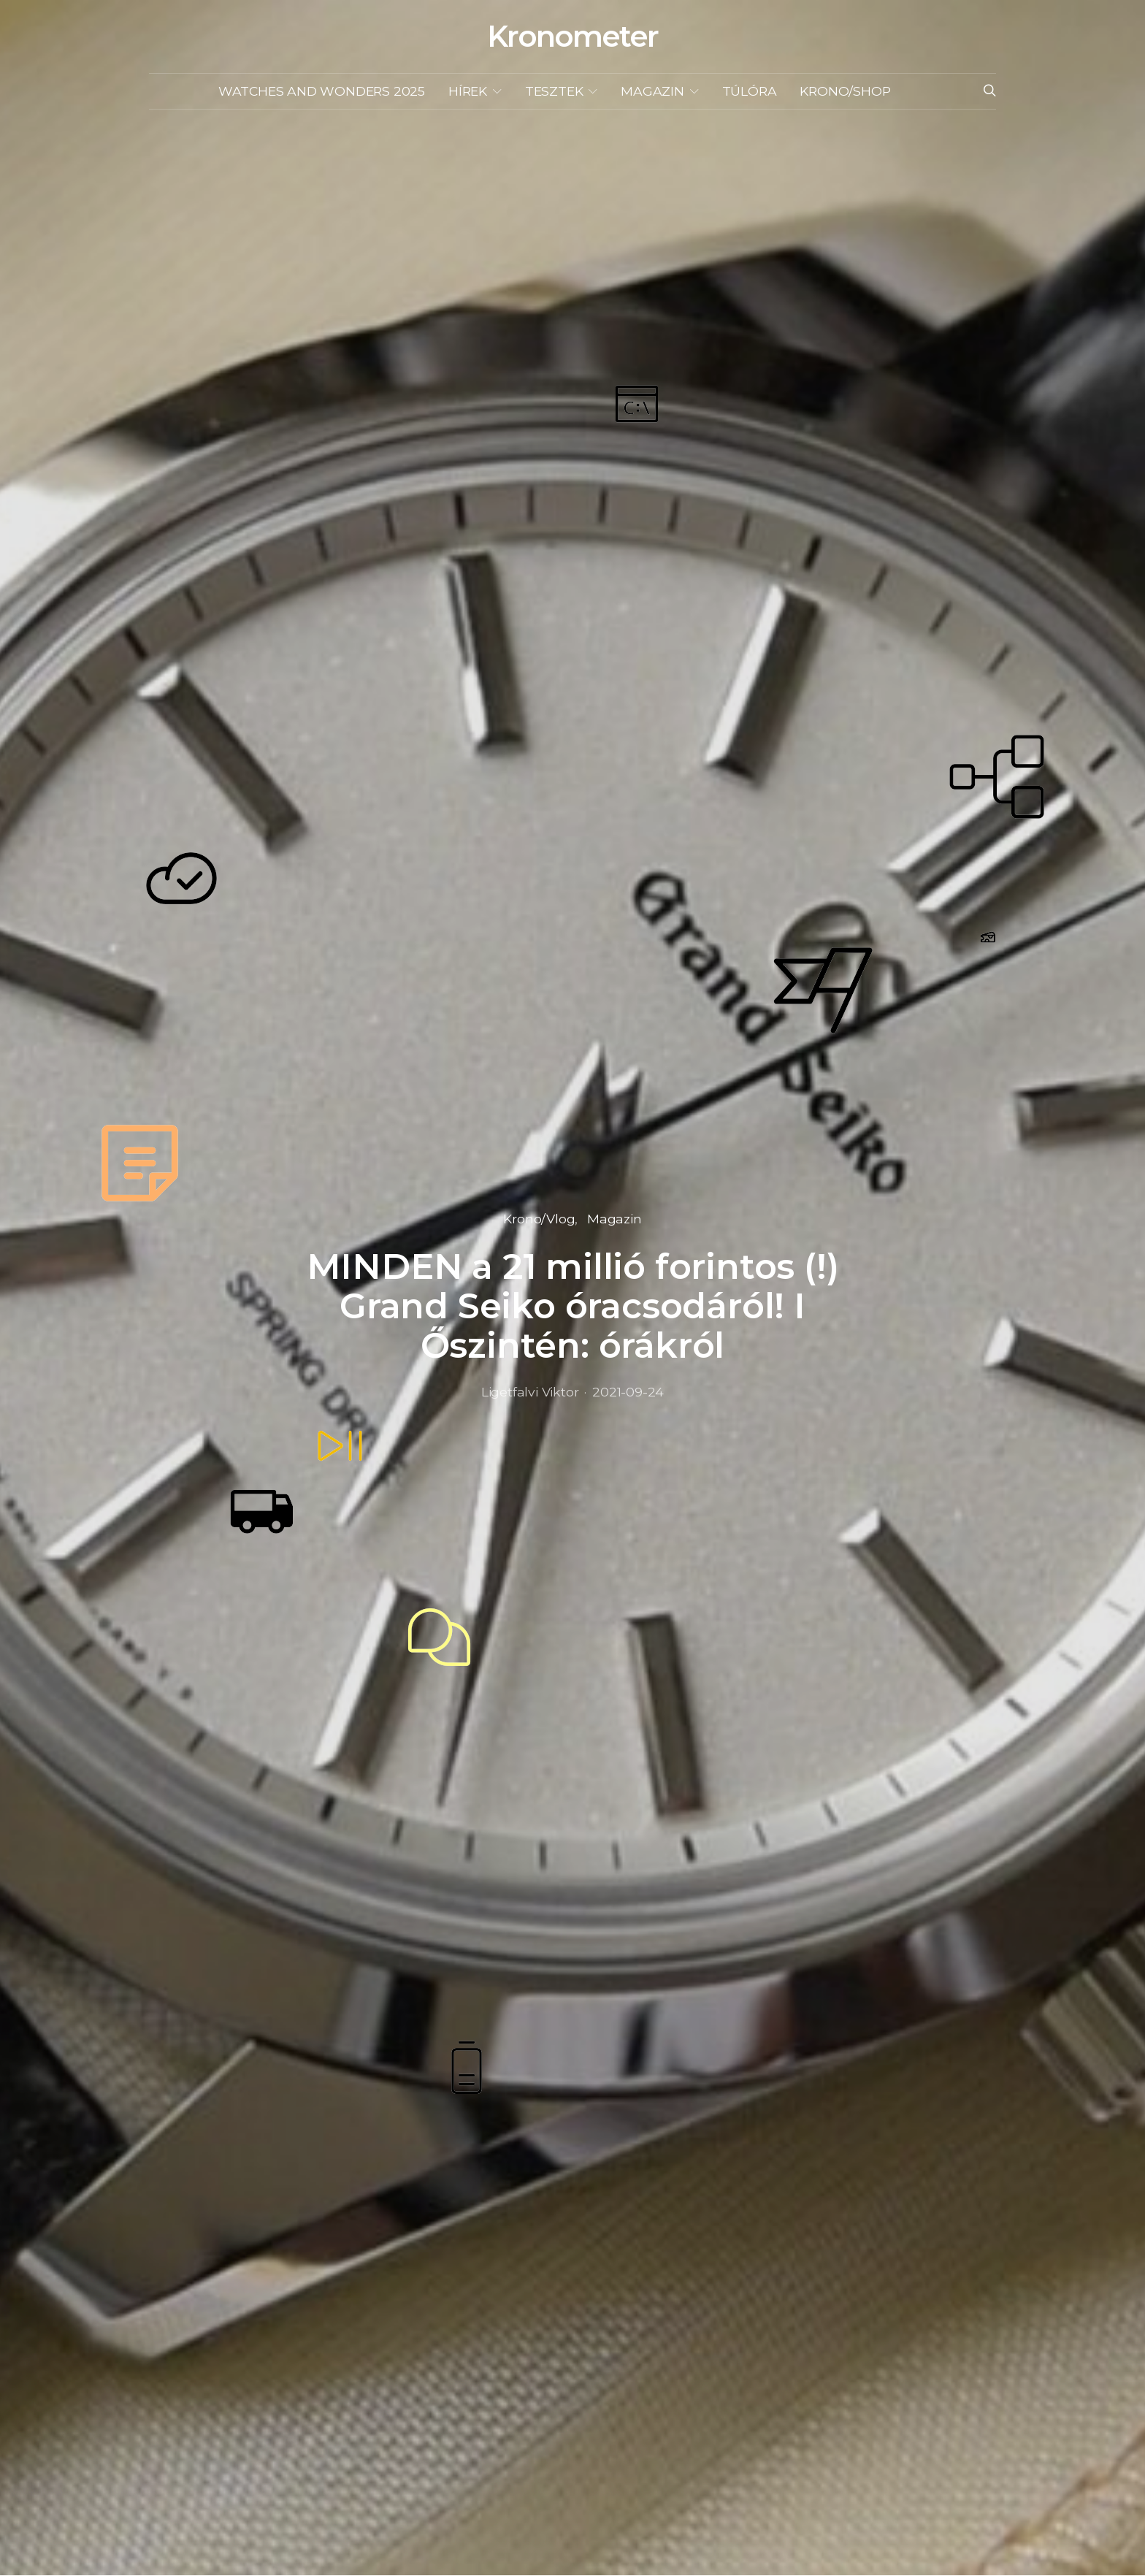 The width and height of the screenshot is (1145, 2576). I want to click on toggle between play and pause for media, so click(340, 1445).